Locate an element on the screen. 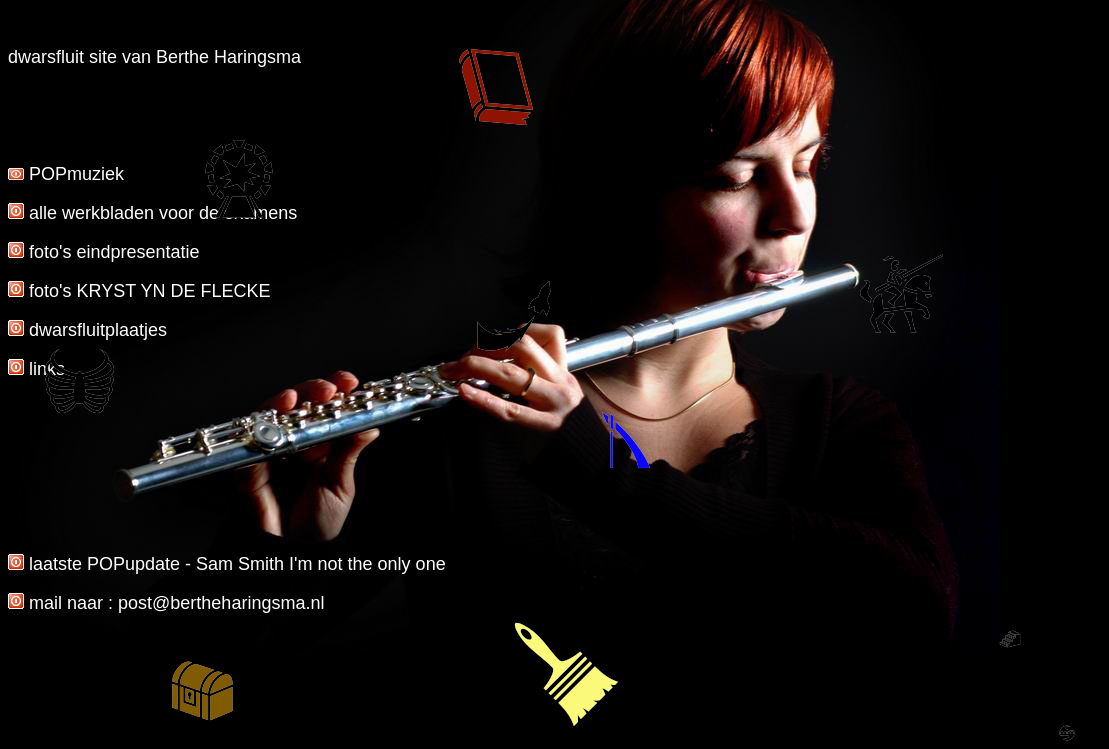 Image resolution: width=1109 pixels, height=749 pixels. select knight or cavalry unit in a strategy game is located at coordinates (901, 293).